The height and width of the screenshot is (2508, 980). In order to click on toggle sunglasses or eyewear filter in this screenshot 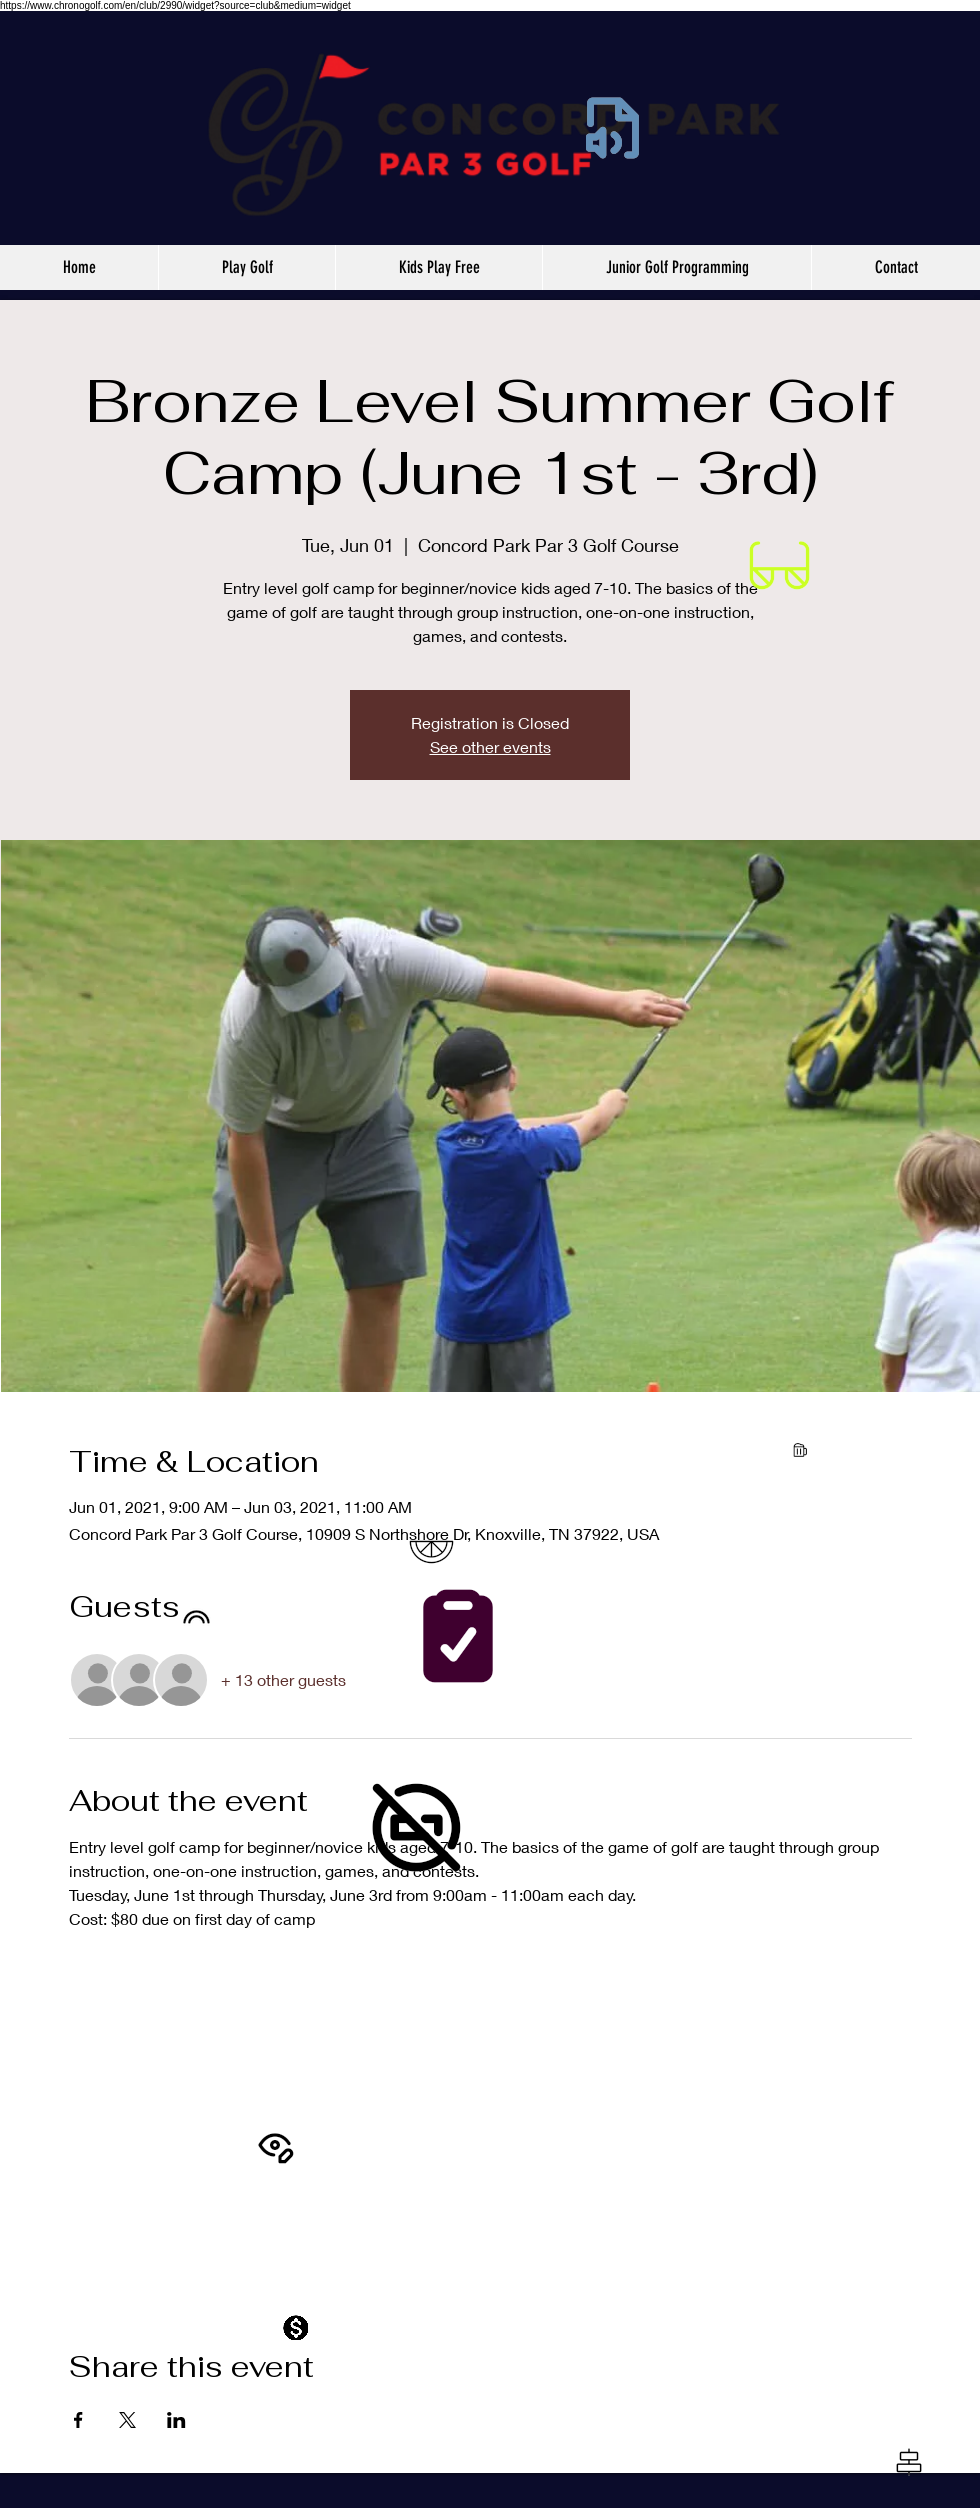, I will do `click(779, 566)`.